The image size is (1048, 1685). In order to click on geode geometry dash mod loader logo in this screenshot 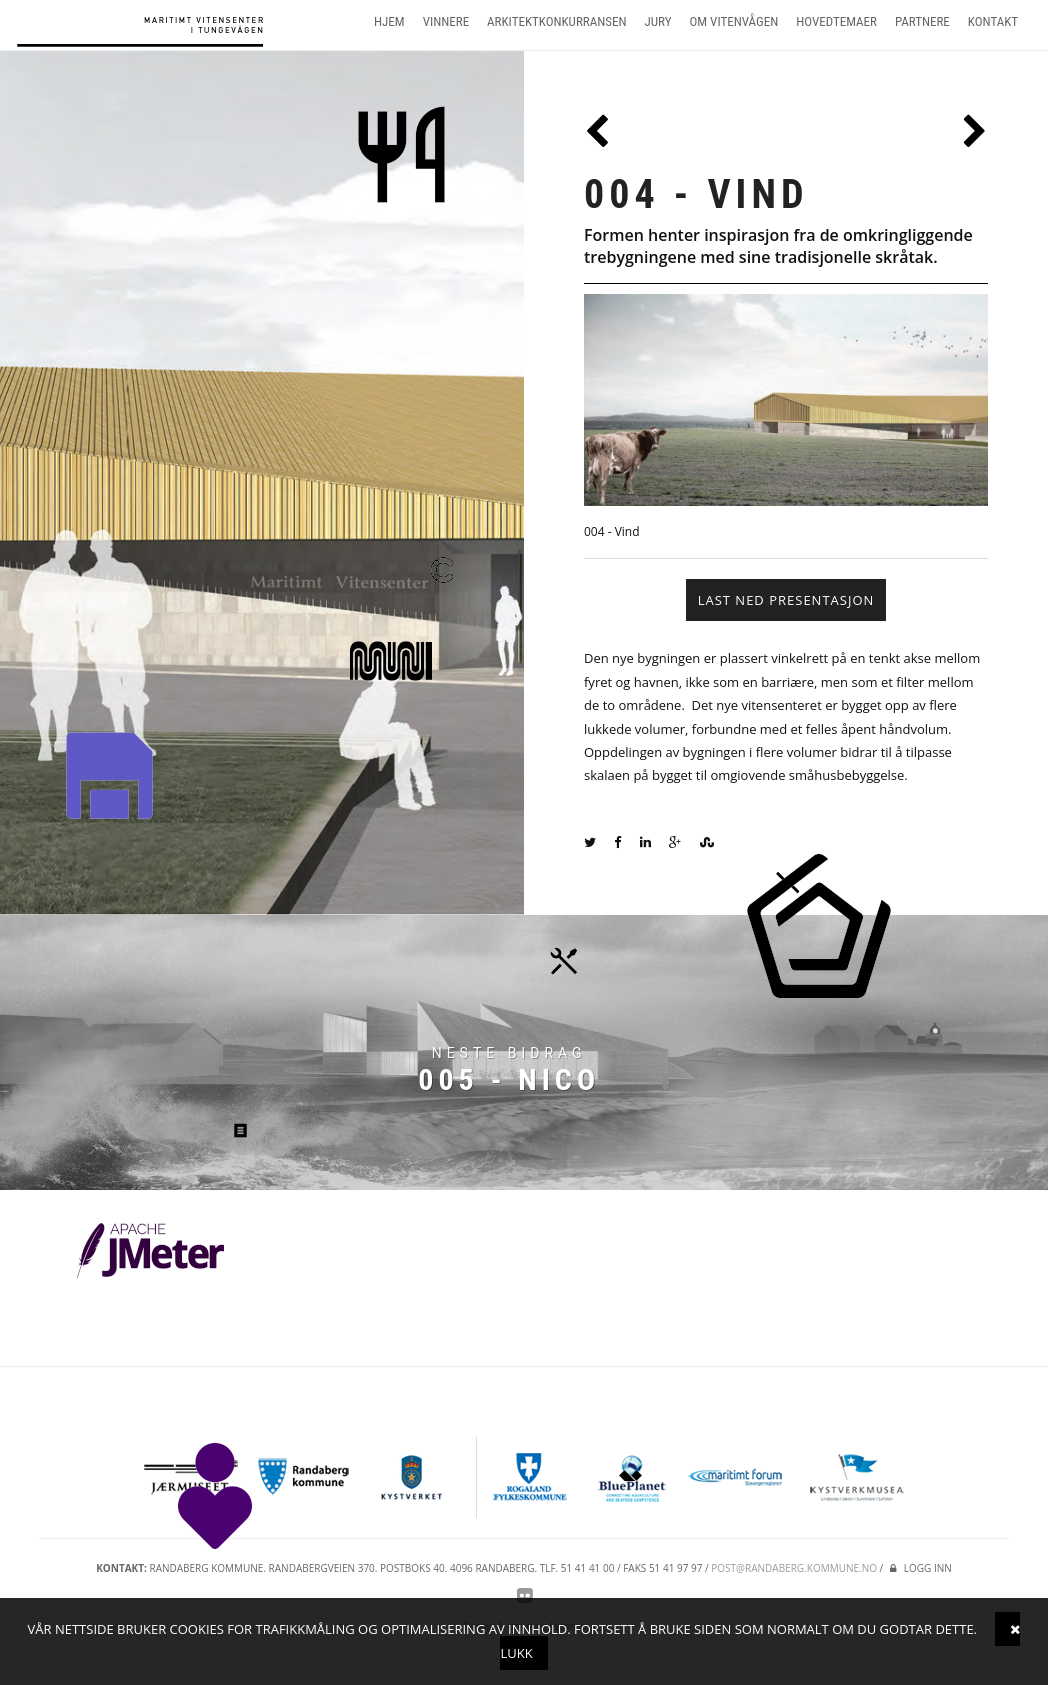, I will do `click(819, 926)`.